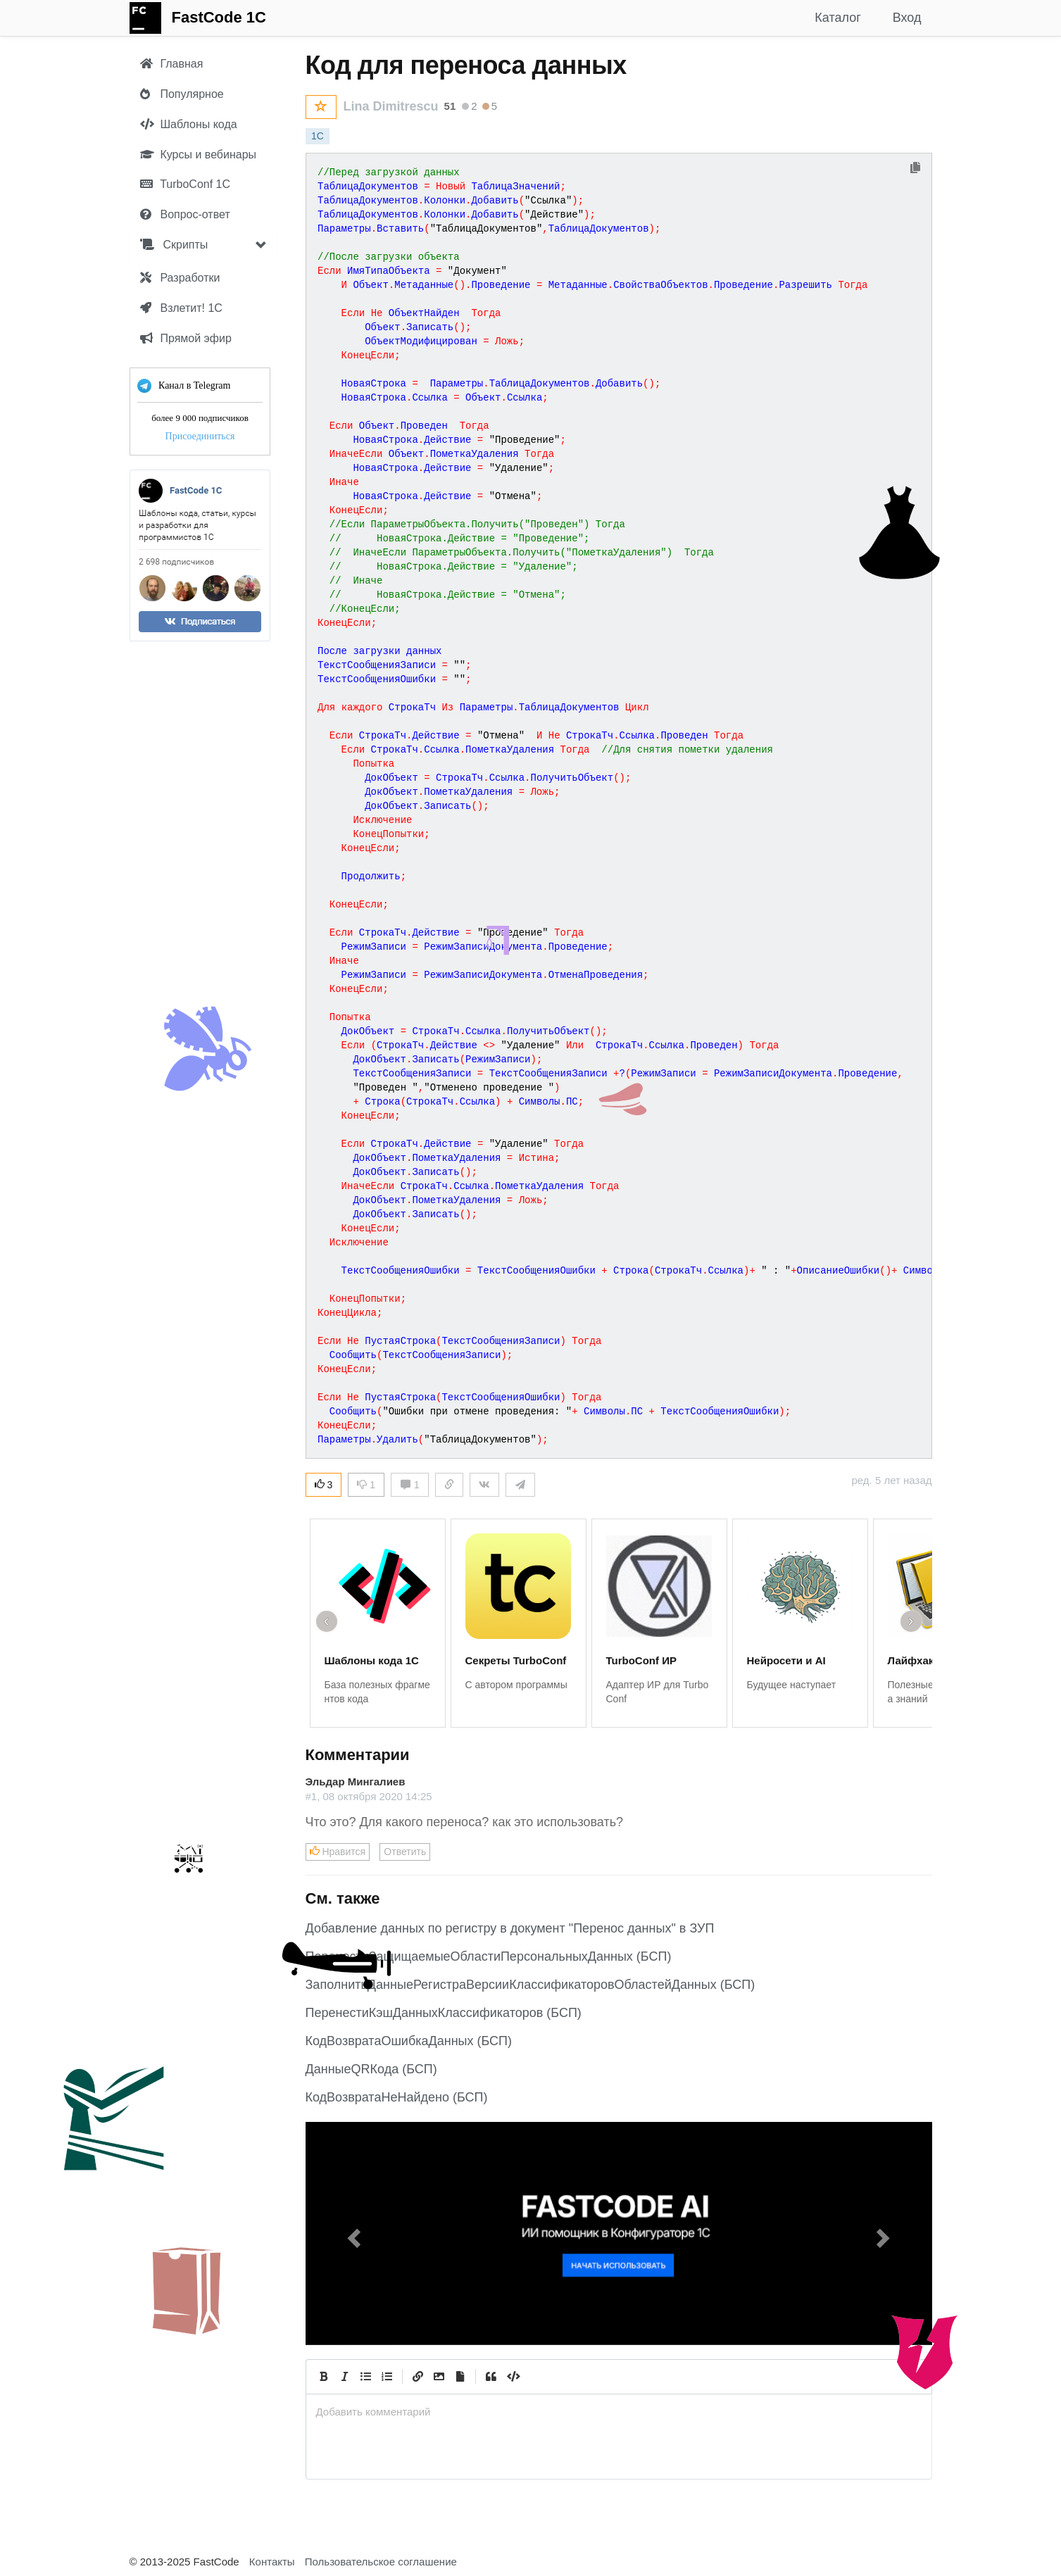 Image resolution: width=1061 pixels, height=2576 pixels. I want to click on view mars rover mission details, so click(189, 1859).